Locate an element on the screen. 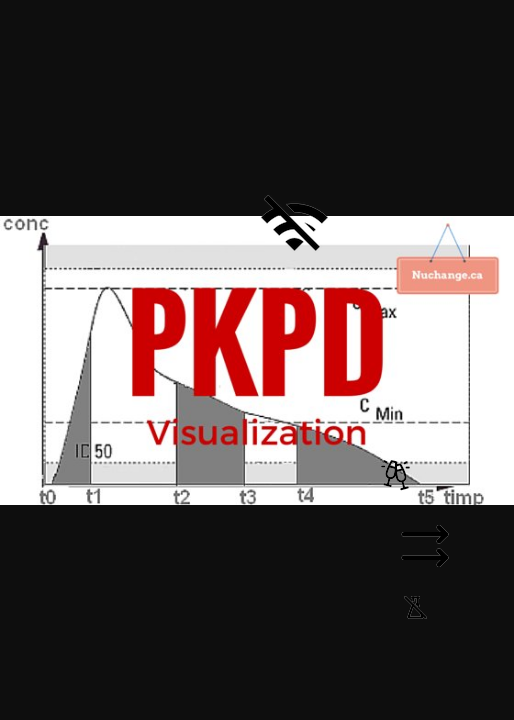 Image resolution: width=514 pixels, height=720 pixels. indicates wifi is disabled or disconnected is located at coordinates (294, 226).